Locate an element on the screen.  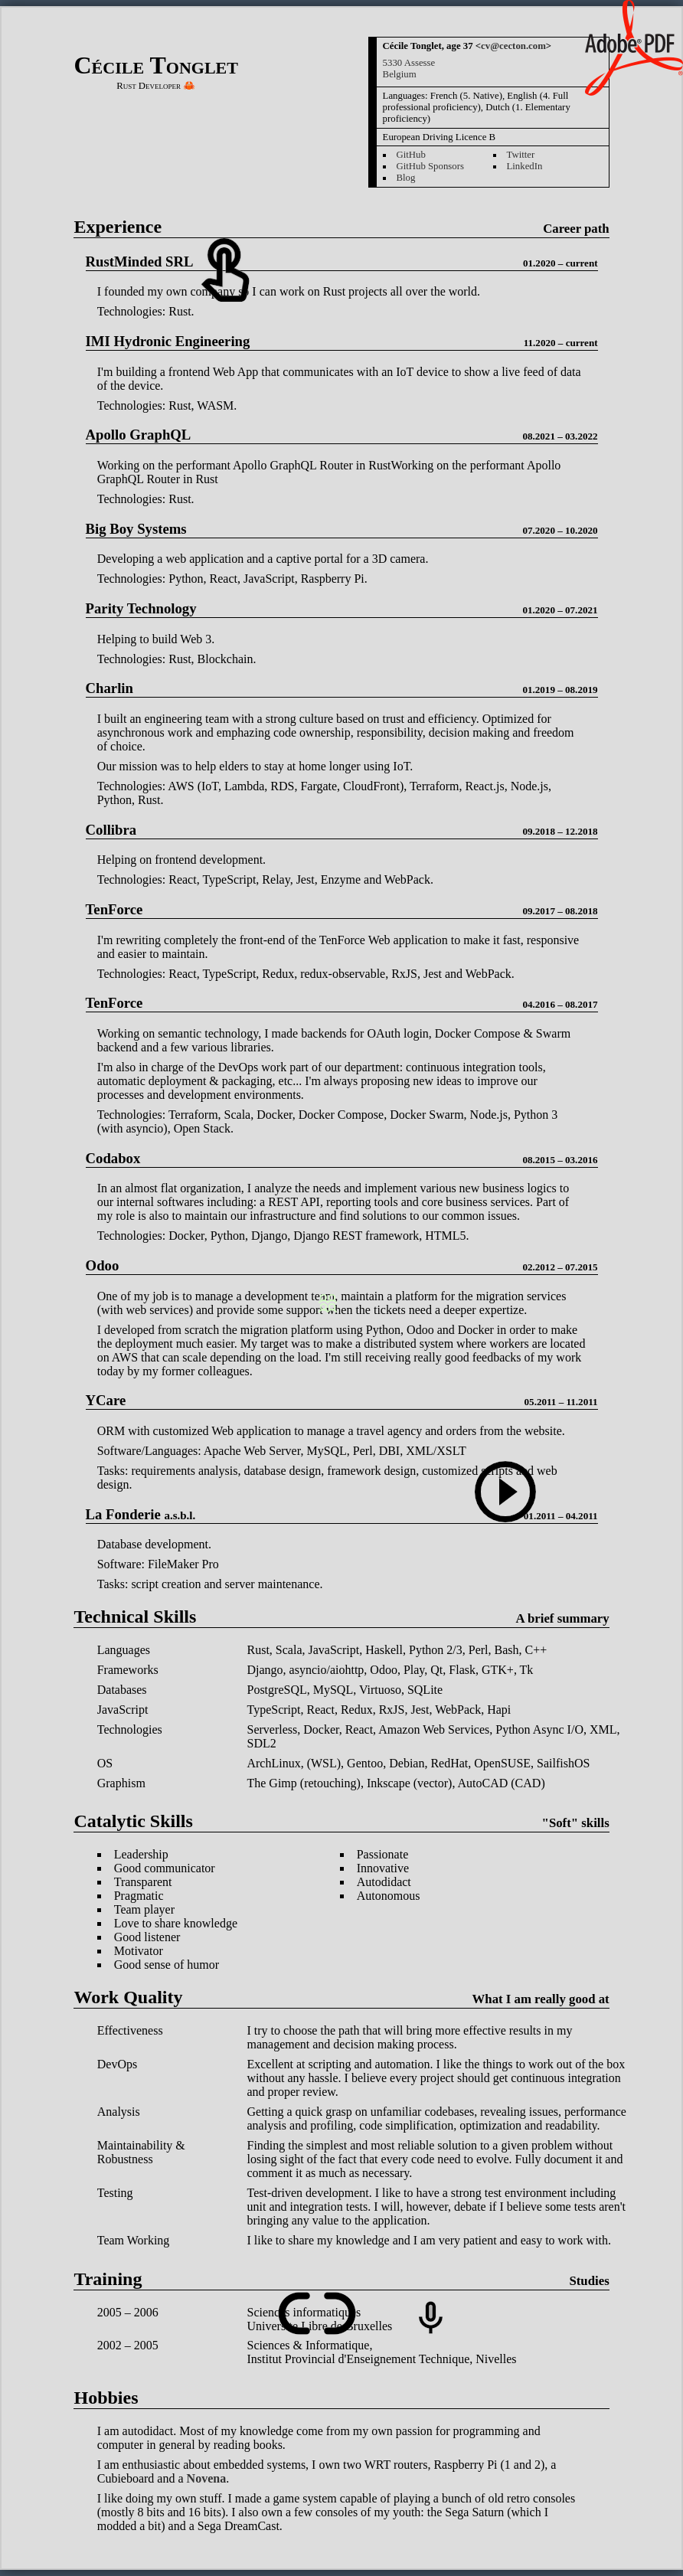
play media or video content is located at coordinates (505, 1492).